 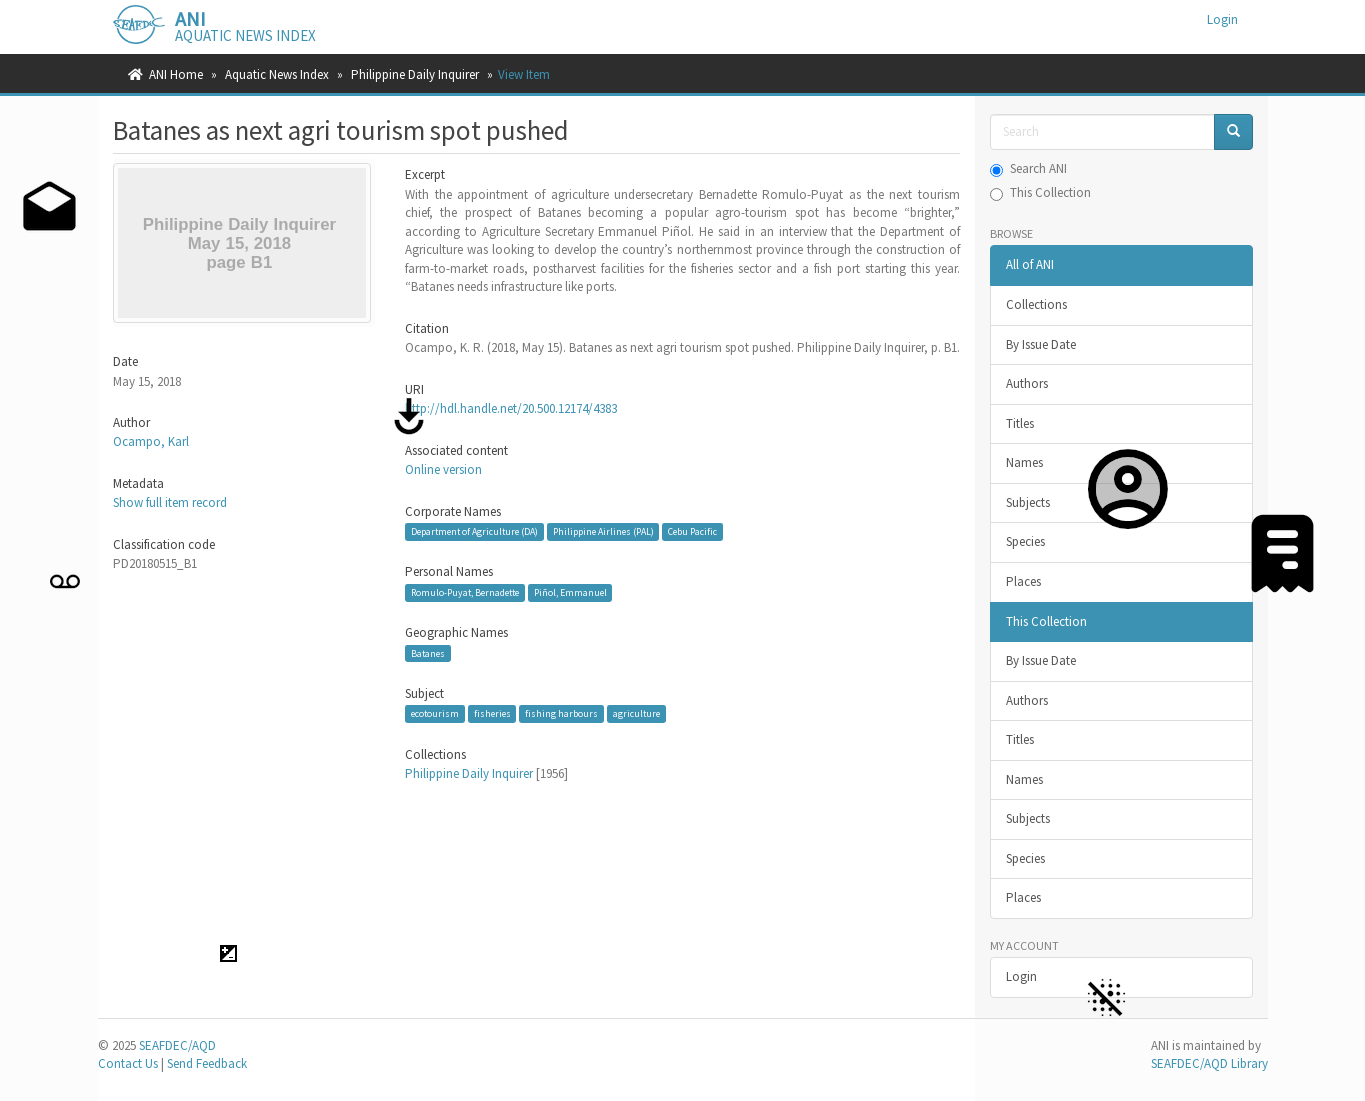 I want to click on download content to device, so click(x=409, y=415).